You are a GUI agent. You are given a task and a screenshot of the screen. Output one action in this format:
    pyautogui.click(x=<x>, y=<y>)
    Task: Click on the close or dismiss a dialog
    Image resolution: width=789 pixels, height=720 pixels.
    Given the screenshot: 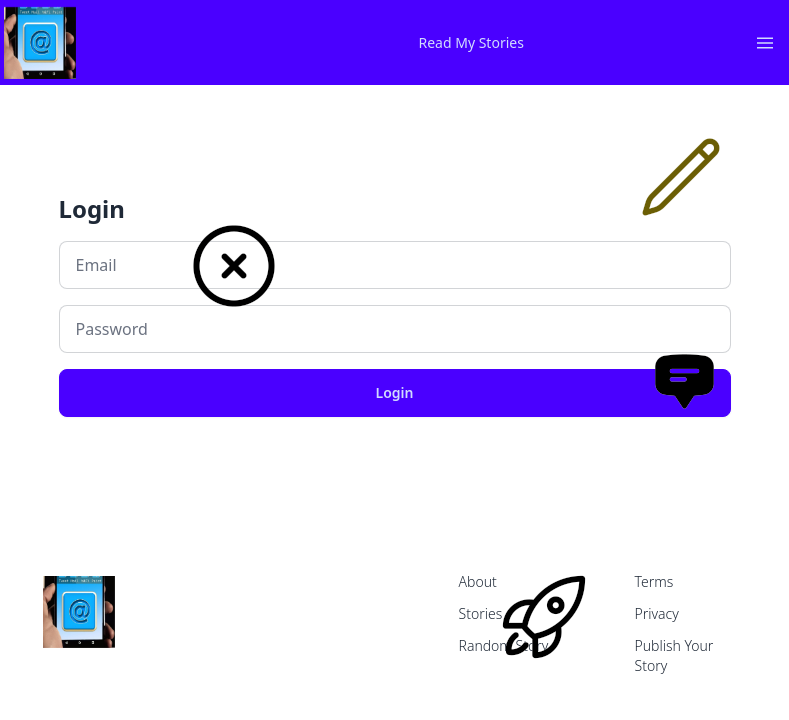 What is the action you would take?
    pyautogui.click(x=234, y=266)
    